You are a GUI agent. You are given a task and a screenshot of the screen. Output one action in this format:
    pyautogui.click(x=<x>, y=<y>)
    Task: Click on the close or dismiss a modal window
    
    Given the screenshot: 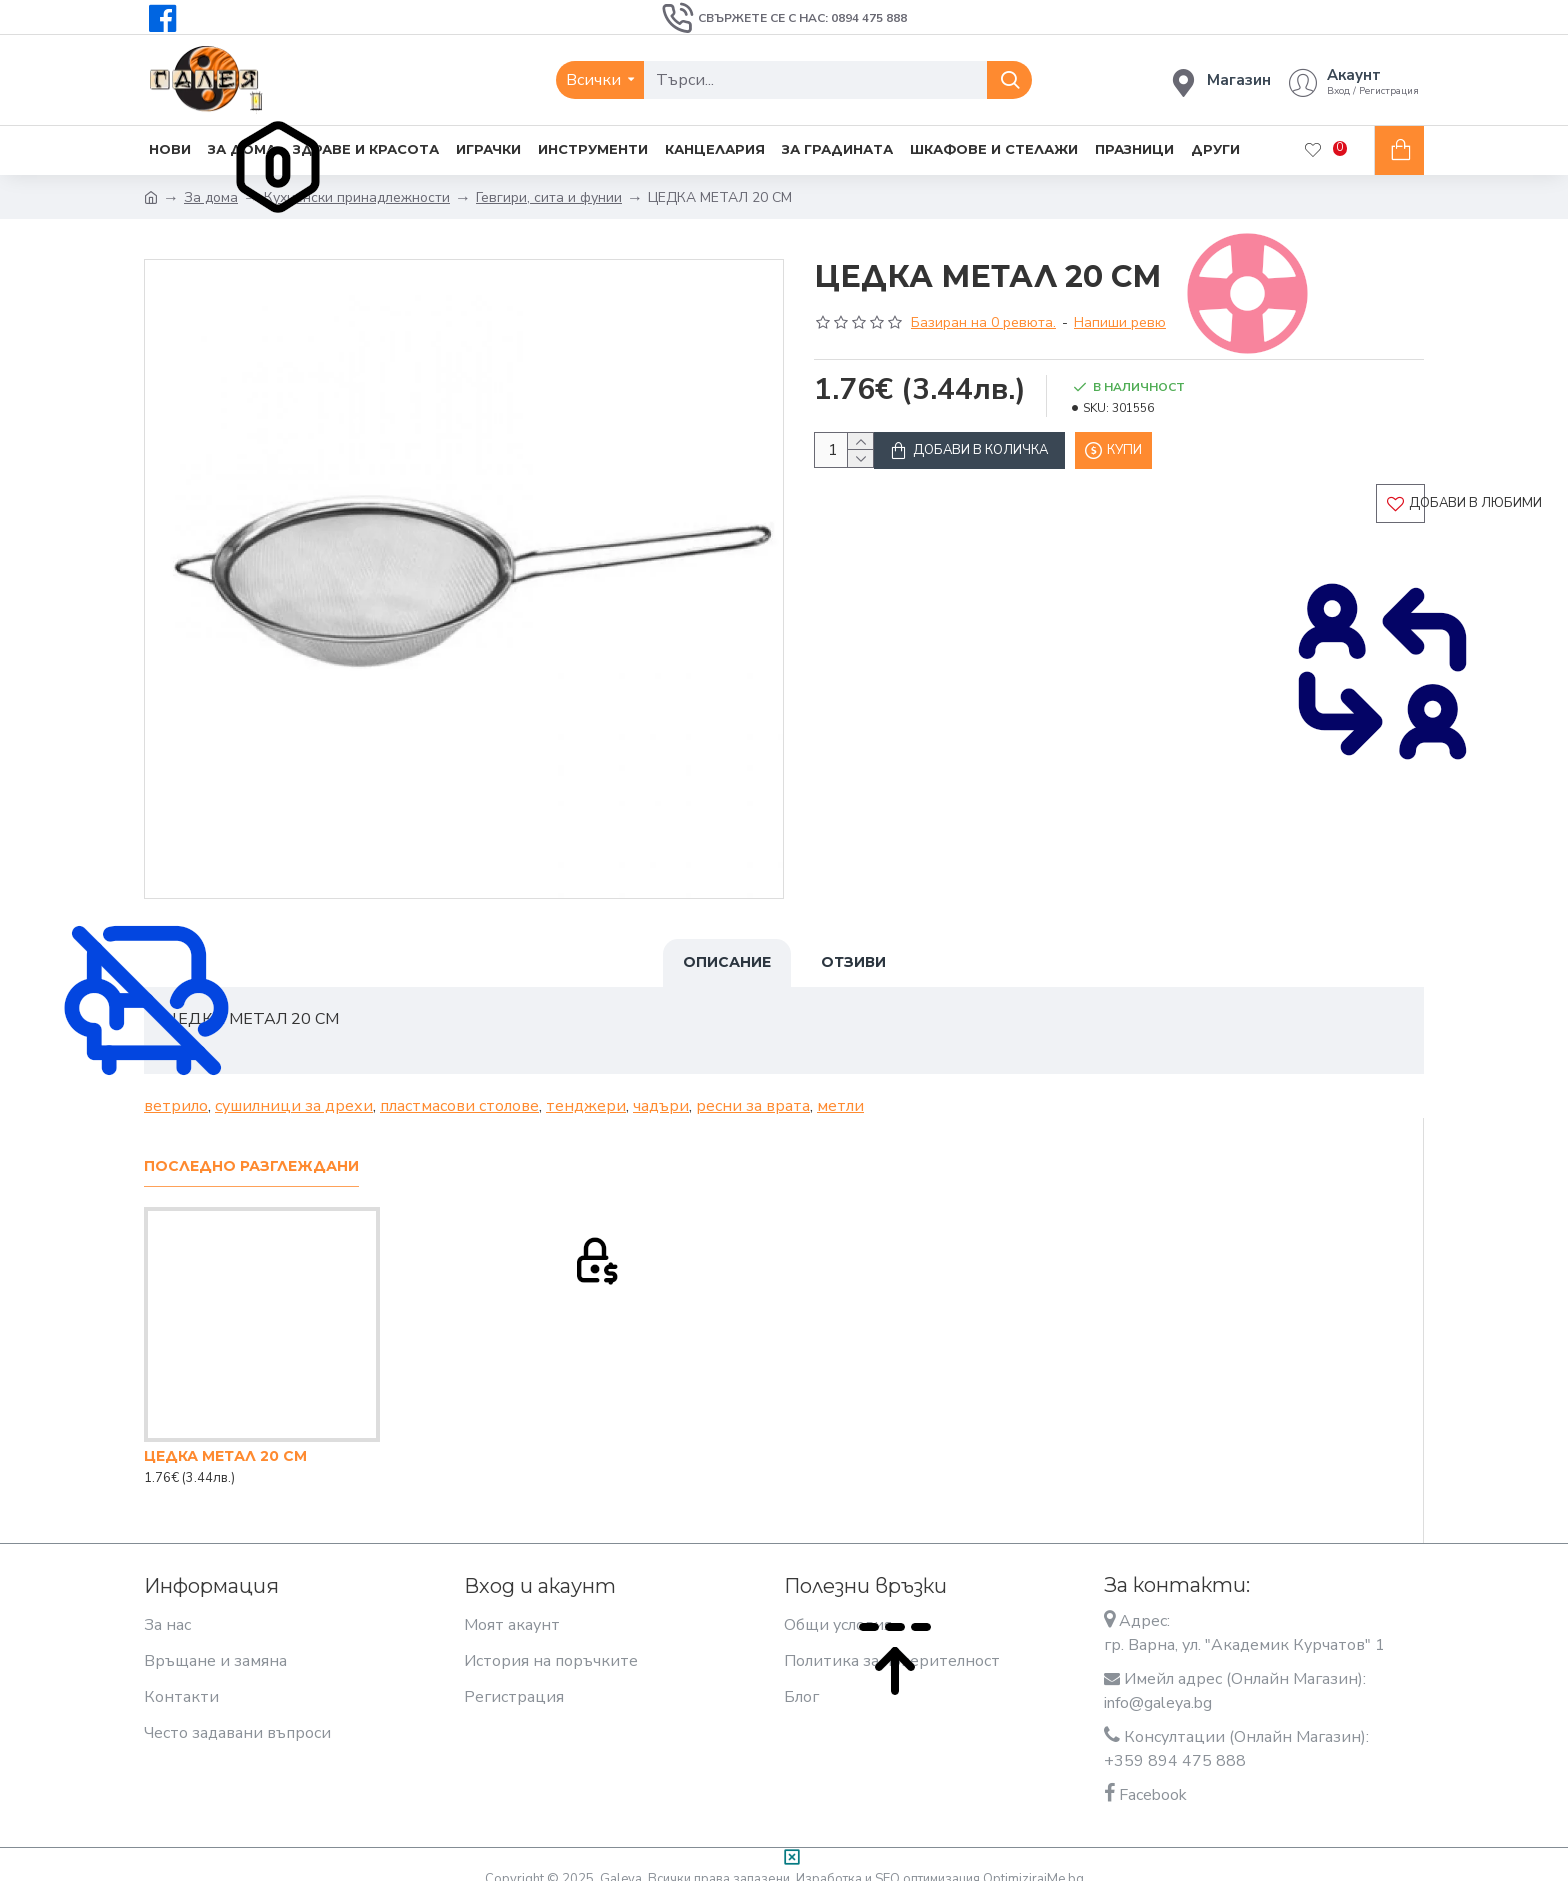 What is the action you would take?
    pyautogui.click(x=792, y=1857)
    